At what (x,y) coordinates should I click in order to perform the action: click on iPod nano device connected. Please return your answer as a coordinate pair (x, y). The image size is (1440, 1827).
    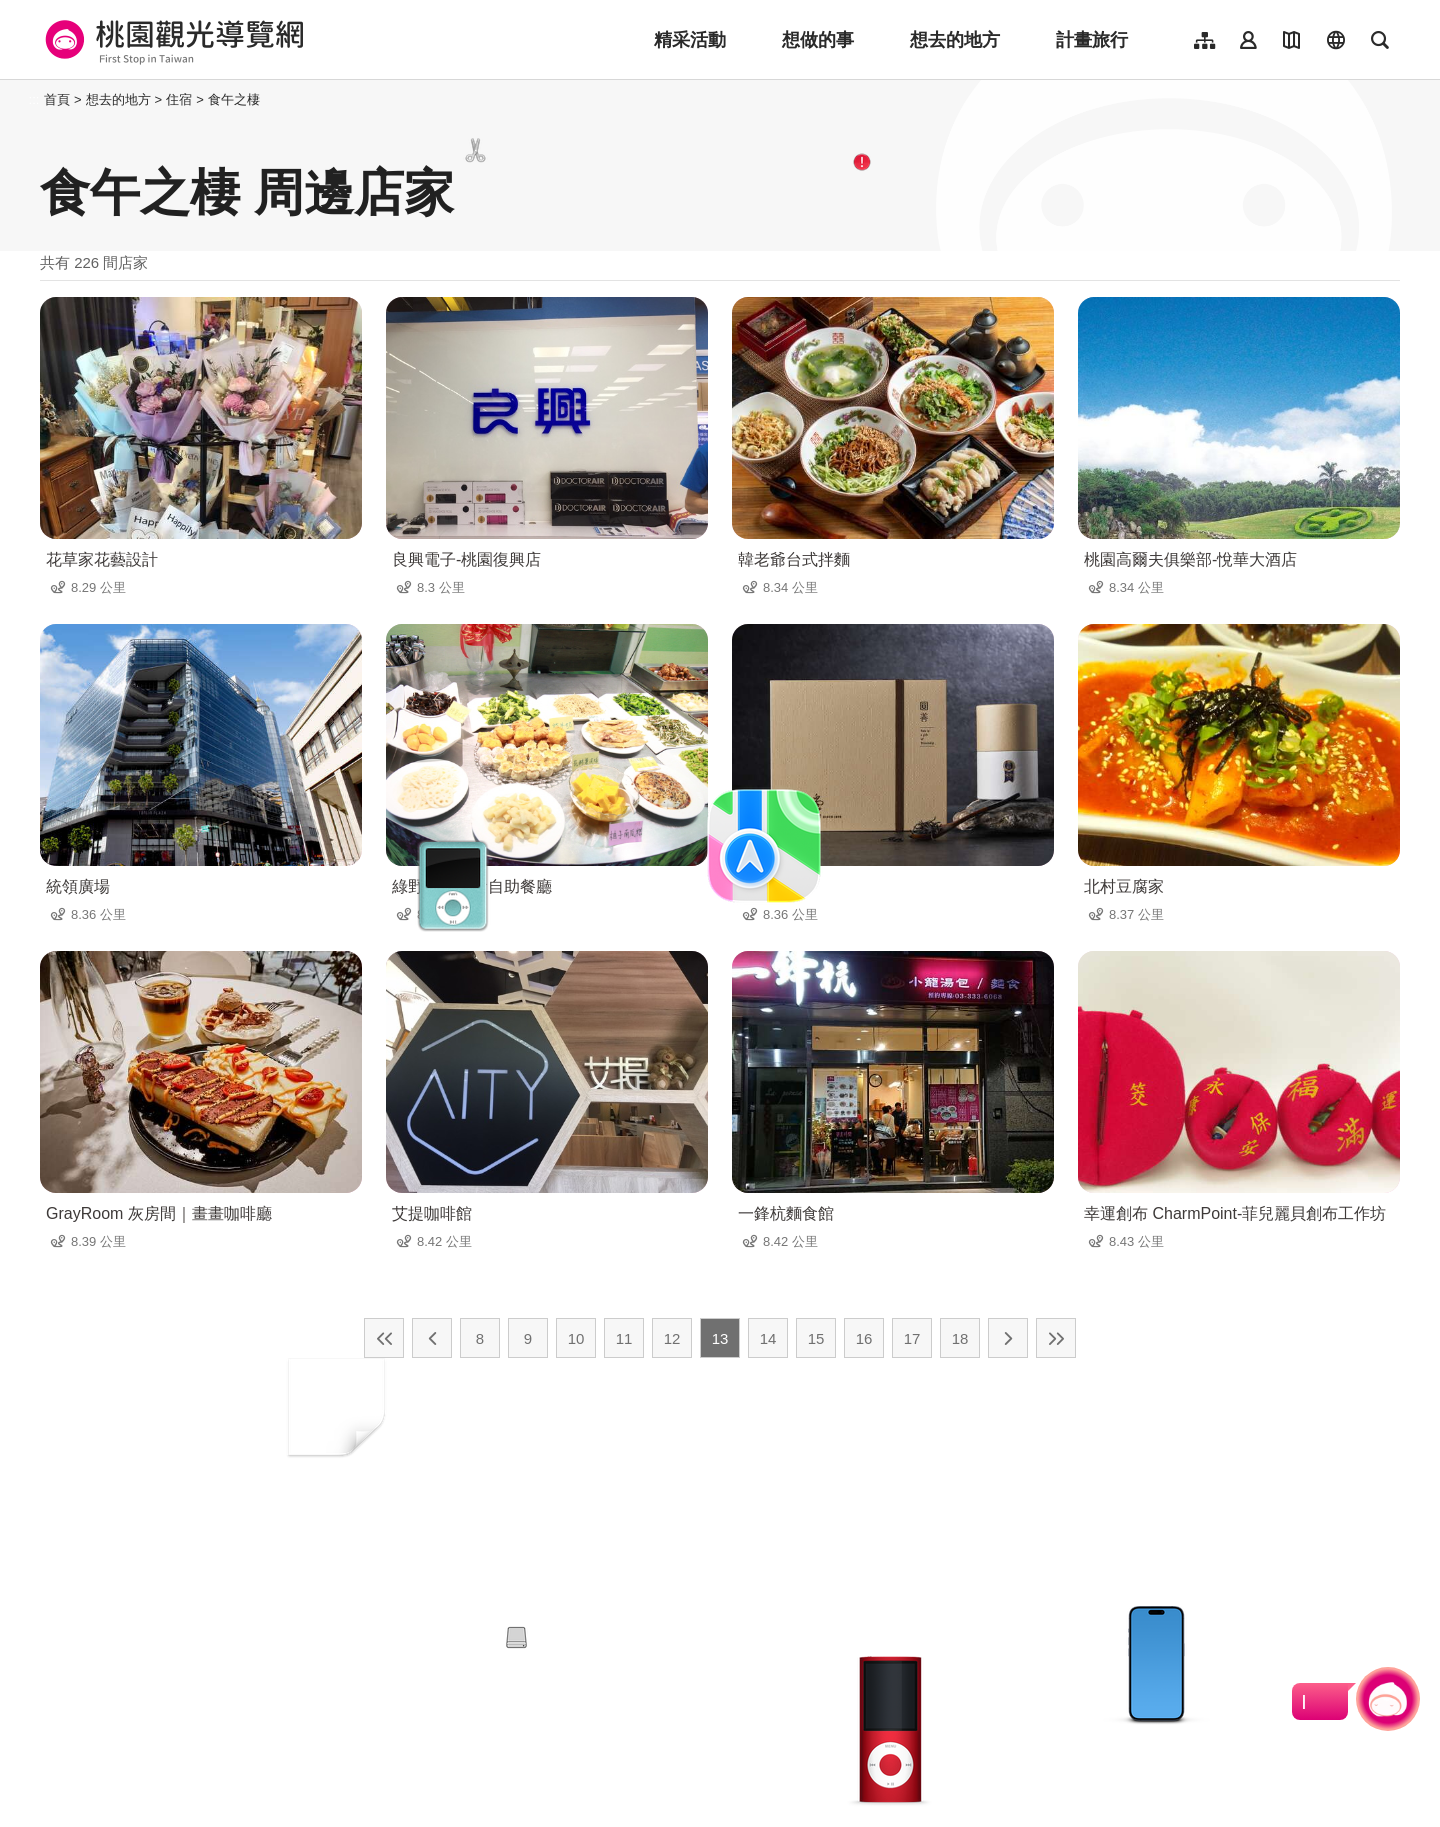
    Looking at the image, I should click on (453, 865).